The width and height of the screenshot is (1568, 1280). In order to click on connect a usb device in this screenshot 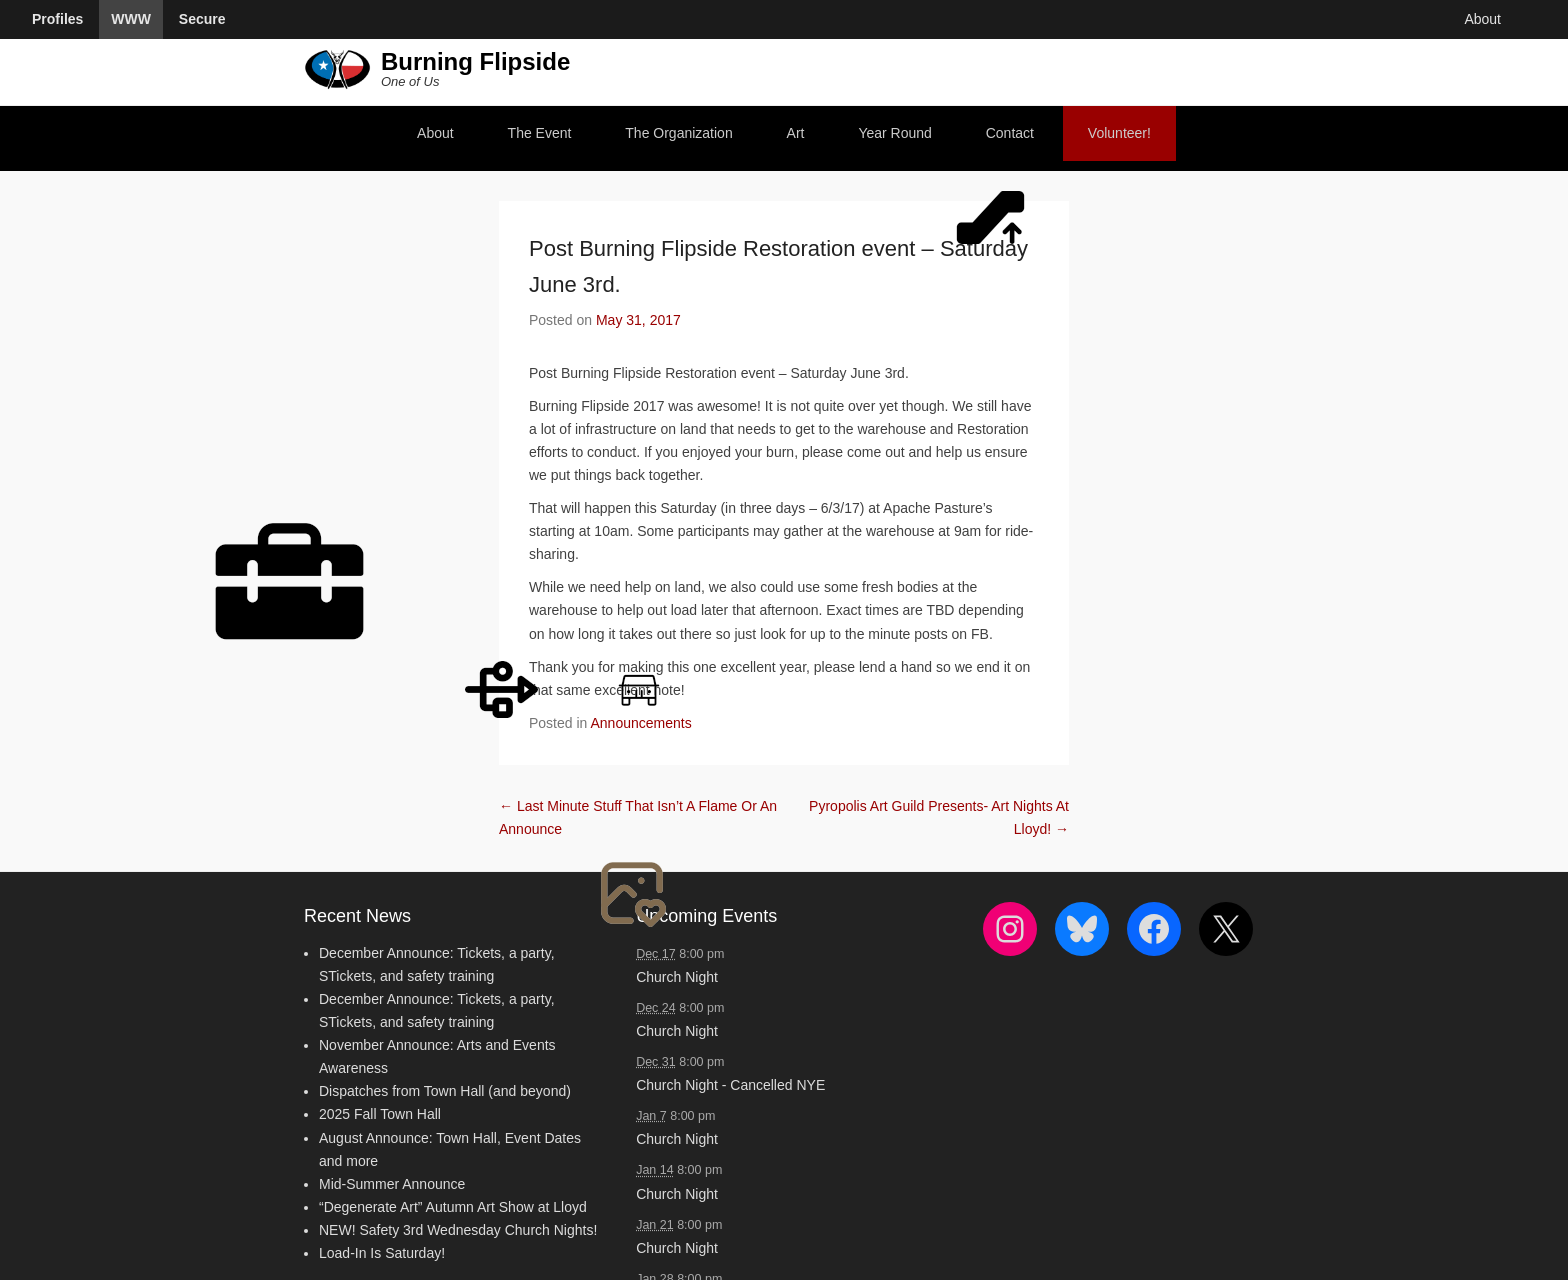, I will do `click(501, 689)`.